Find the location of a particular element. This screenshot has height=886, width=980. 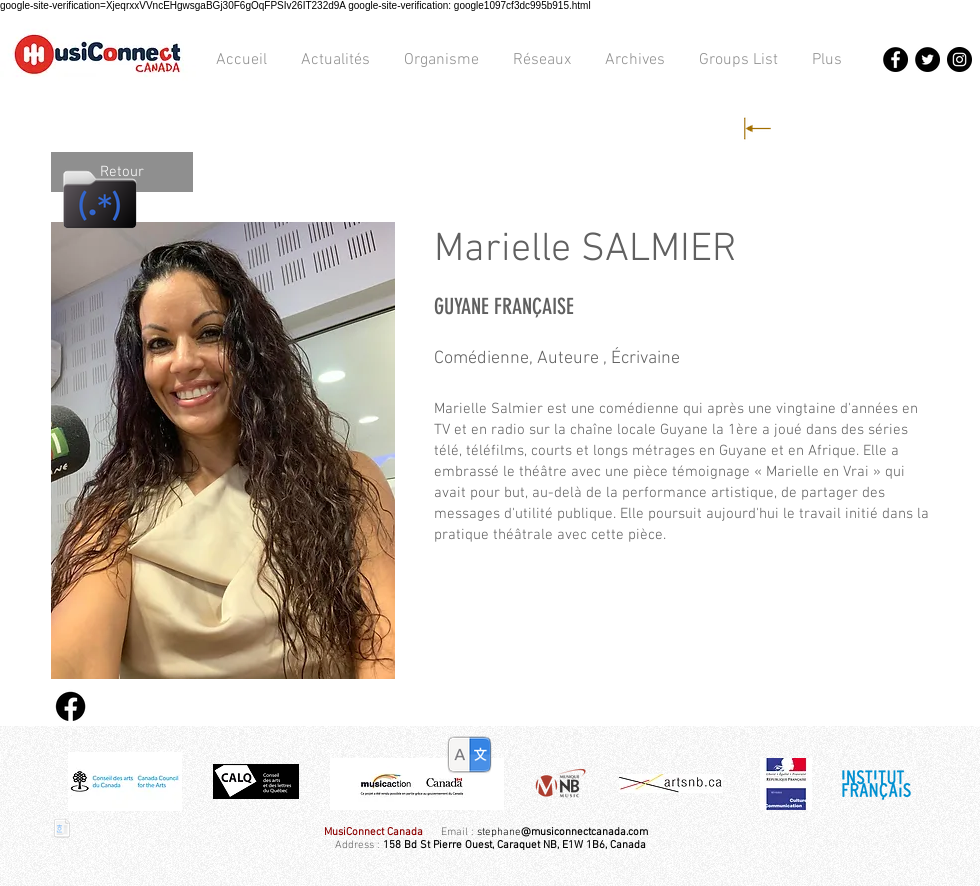

a hancom hangul word processor document file is located at coordinates (62, 828).